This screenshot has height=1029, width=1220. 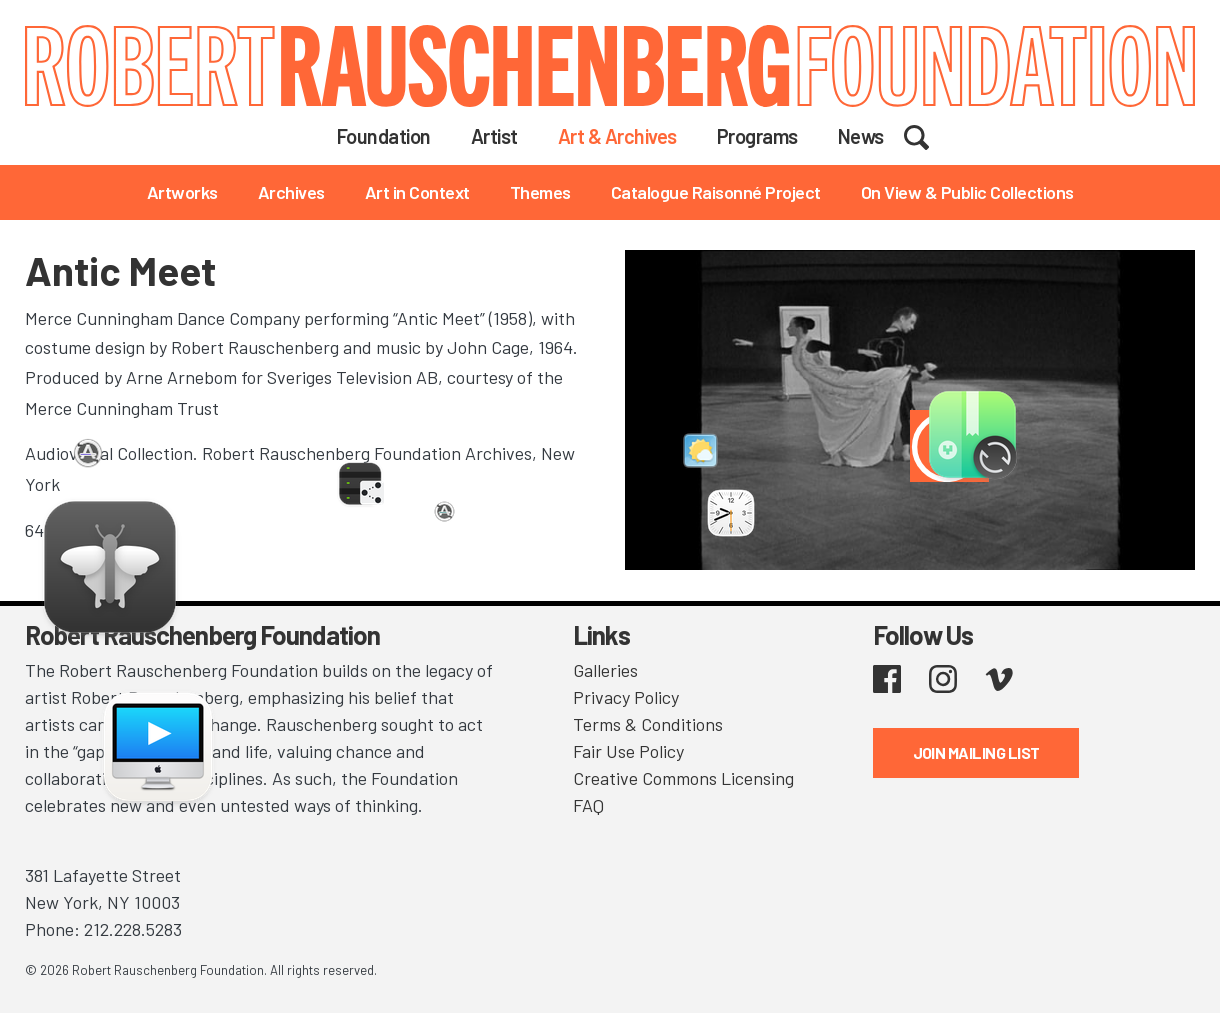 I want to click on open the weather app, so click(x=700, y=450).